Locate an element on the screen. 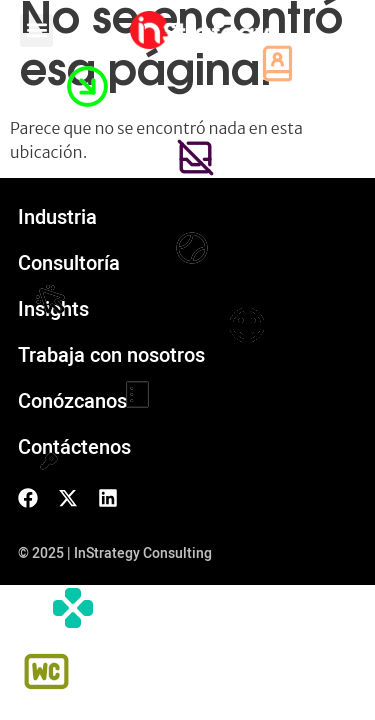  view contact directory is located at coordinates (277, 63).